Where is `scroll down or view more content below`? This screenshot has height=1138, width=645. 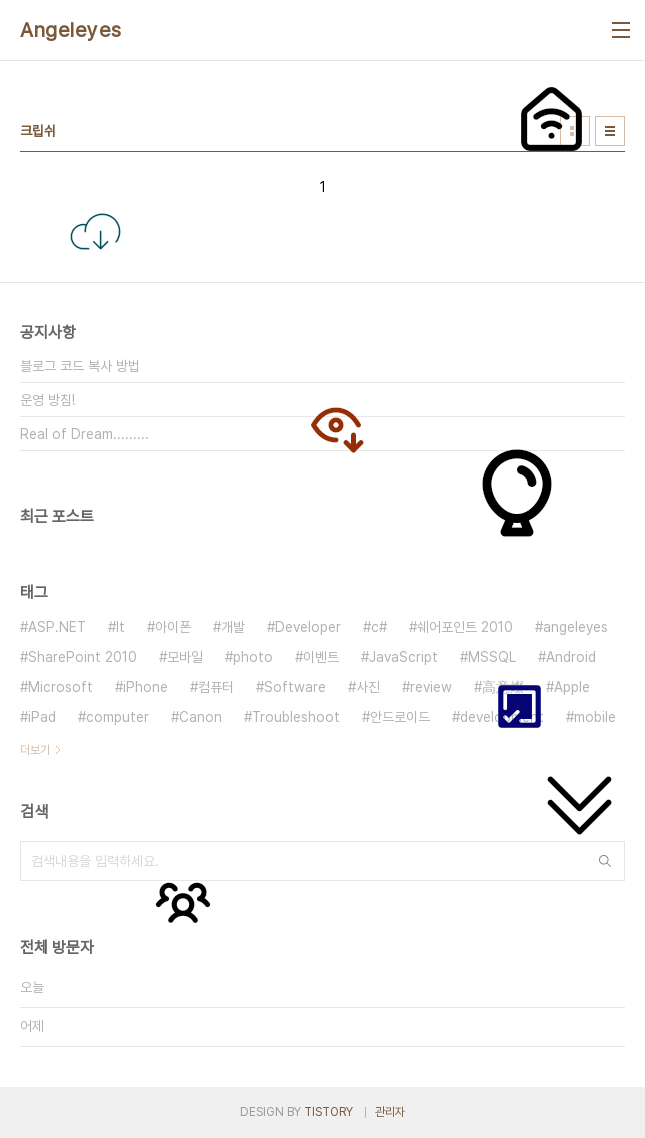
scroll down or view more content below is located at coordinates (579, 805).